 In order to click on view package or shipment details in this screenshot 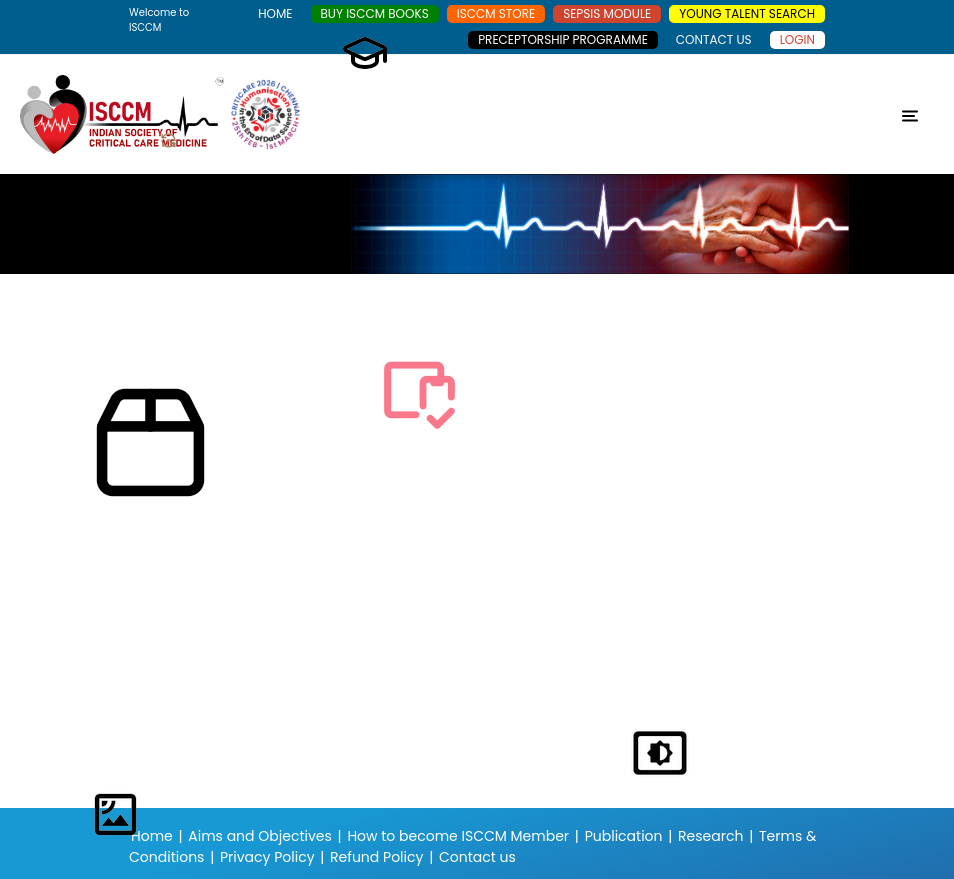, I will do `click(150, 442)`.